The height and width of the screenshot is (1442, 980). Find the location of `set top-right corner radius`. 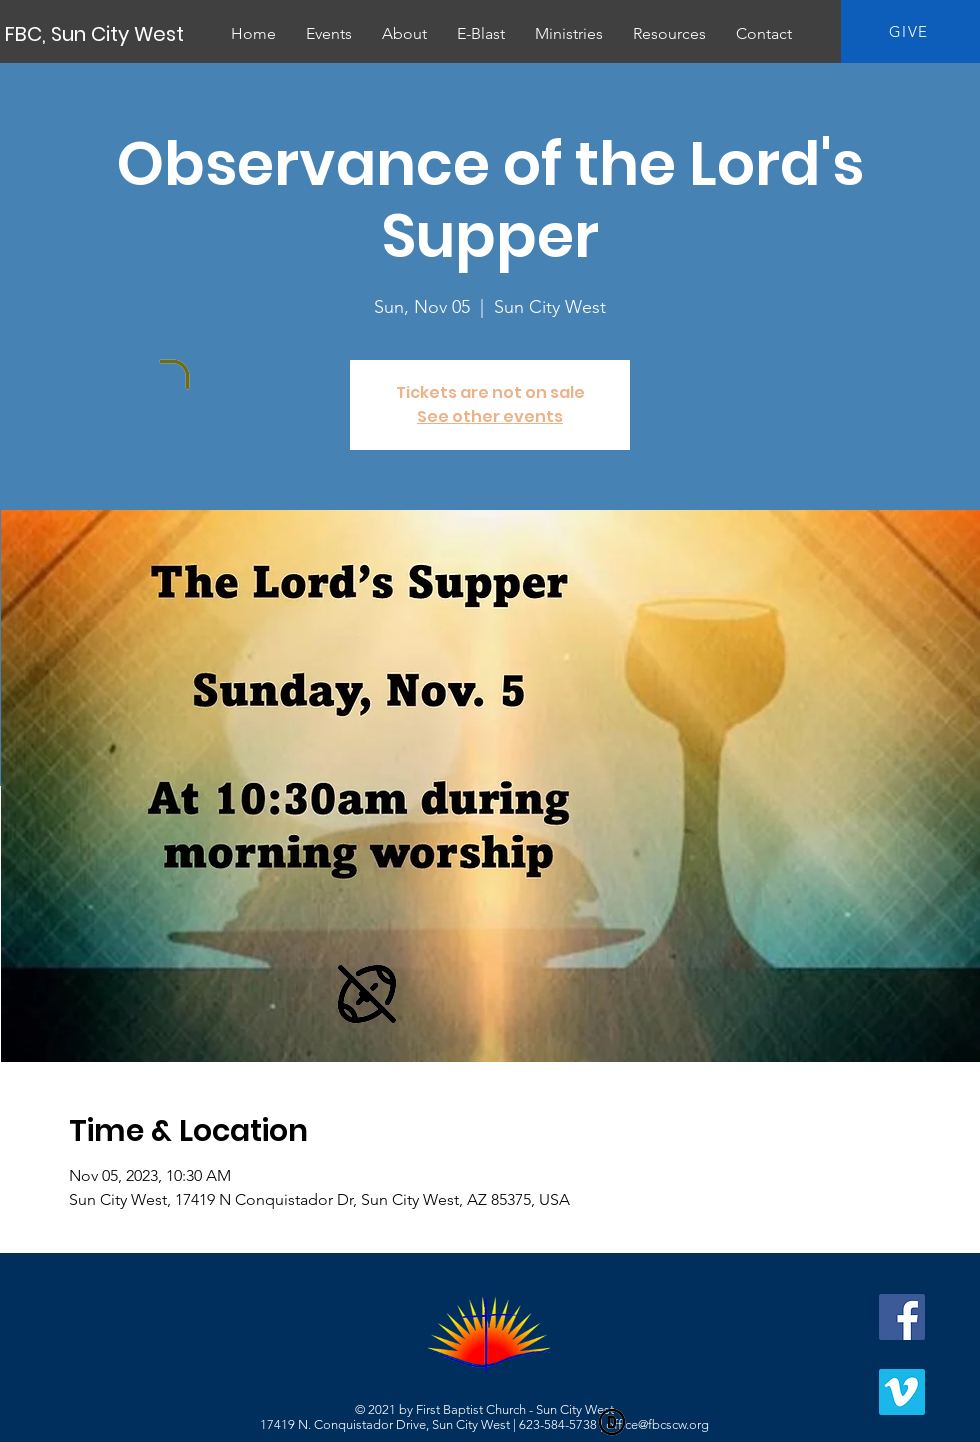

set top-right corner radius is located at coordinates (174, 374).